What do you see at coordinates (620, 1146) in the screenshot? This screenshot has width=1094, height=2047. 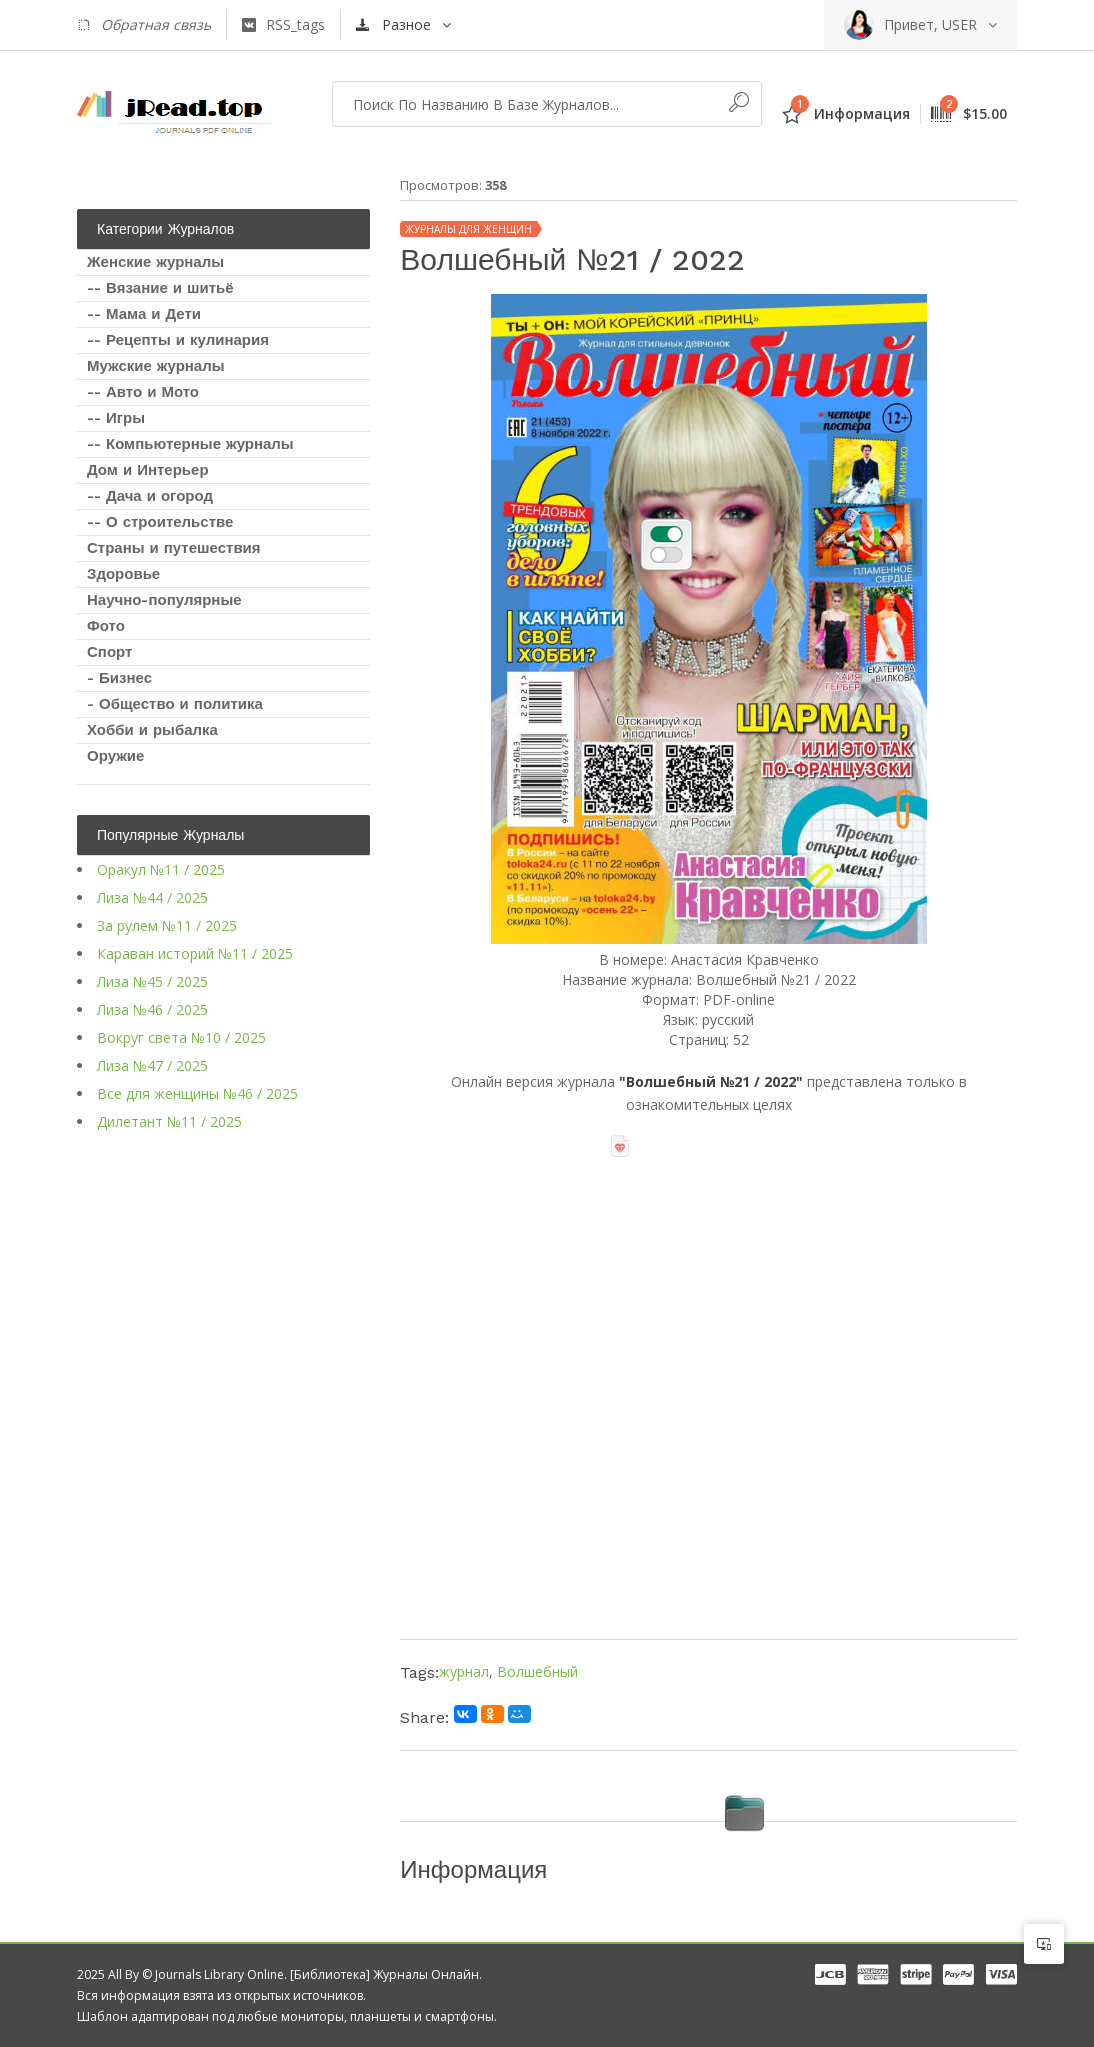 I see `ruby programming language source file` at bounding box center [620, 1146].